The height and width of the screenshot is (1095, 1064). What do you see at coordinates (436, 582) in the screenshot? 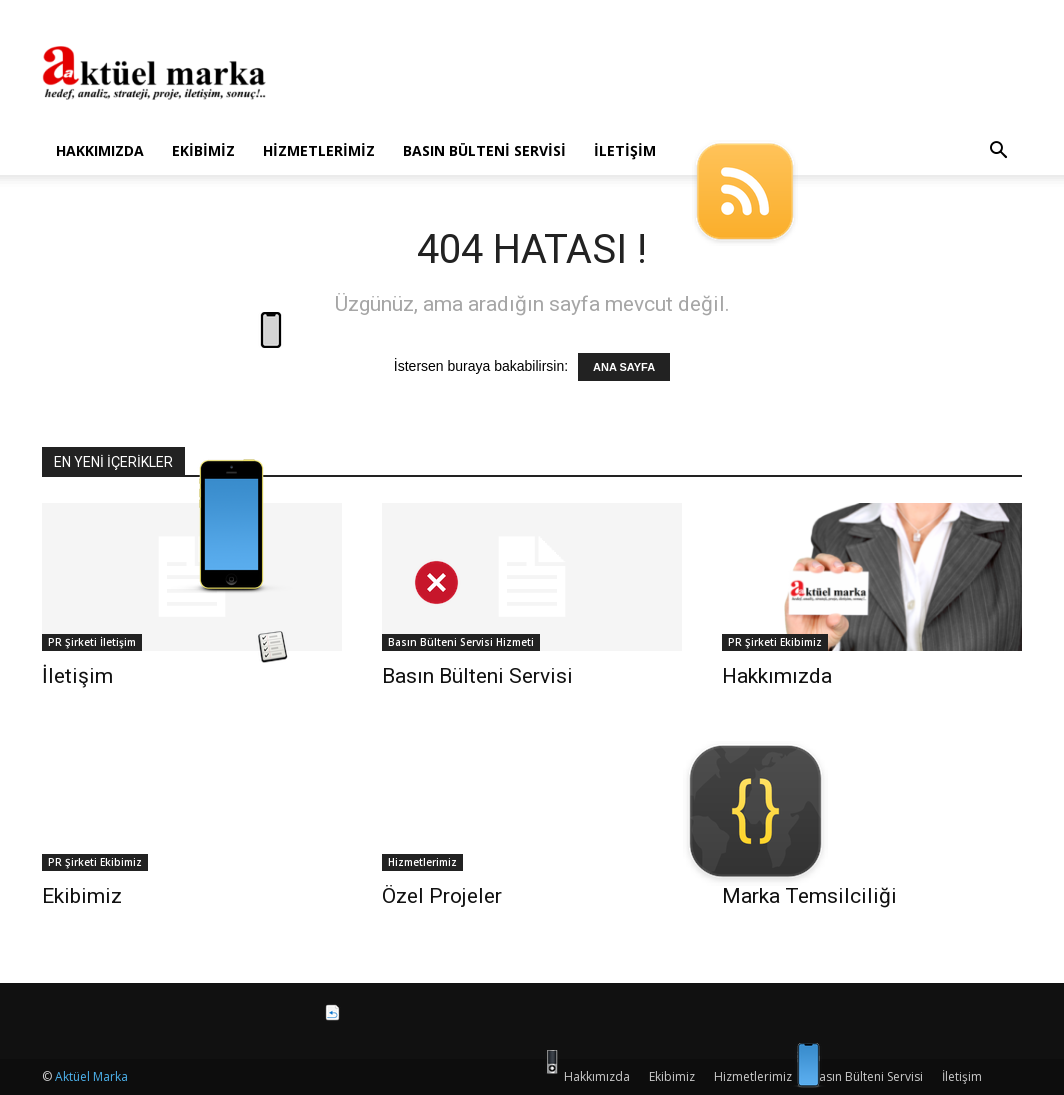
I see `stop or cancel the current action` at bounding box center [436, 582].